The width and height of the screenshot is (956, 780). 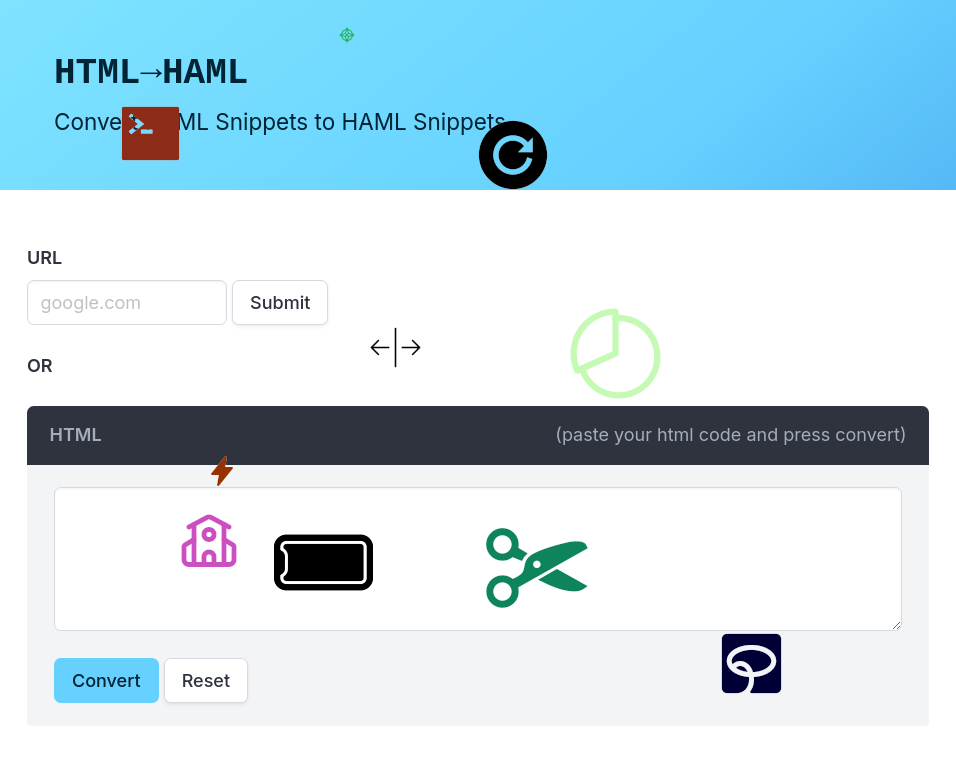 I want to click on toggle flash on for camera, so click(x=222, y=471).